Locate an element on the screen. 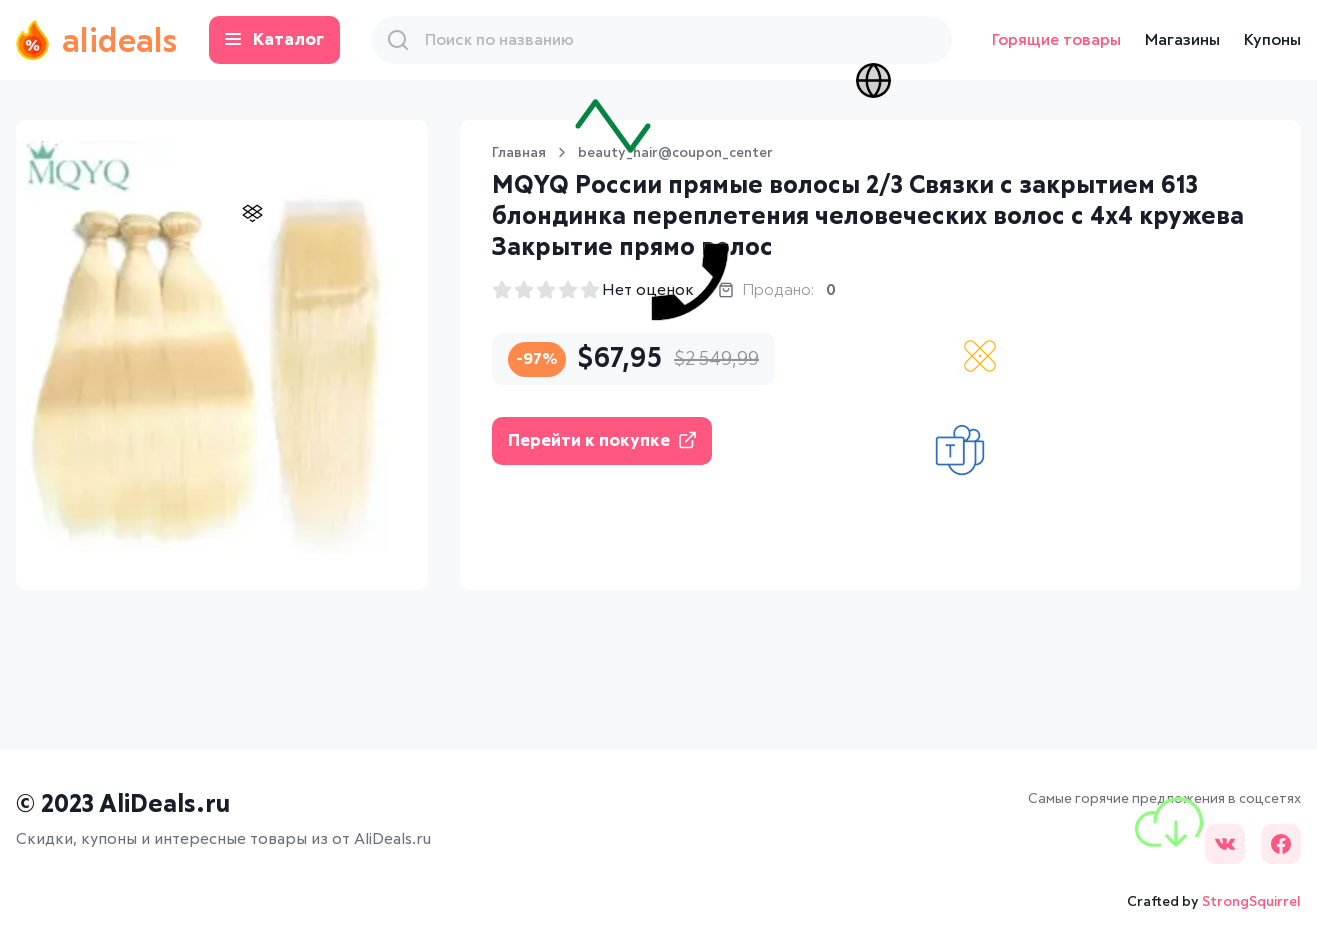 The width and height of the screenshot is (1317, 951). access first aid or medical help resources is located at coordinates (980, 356).